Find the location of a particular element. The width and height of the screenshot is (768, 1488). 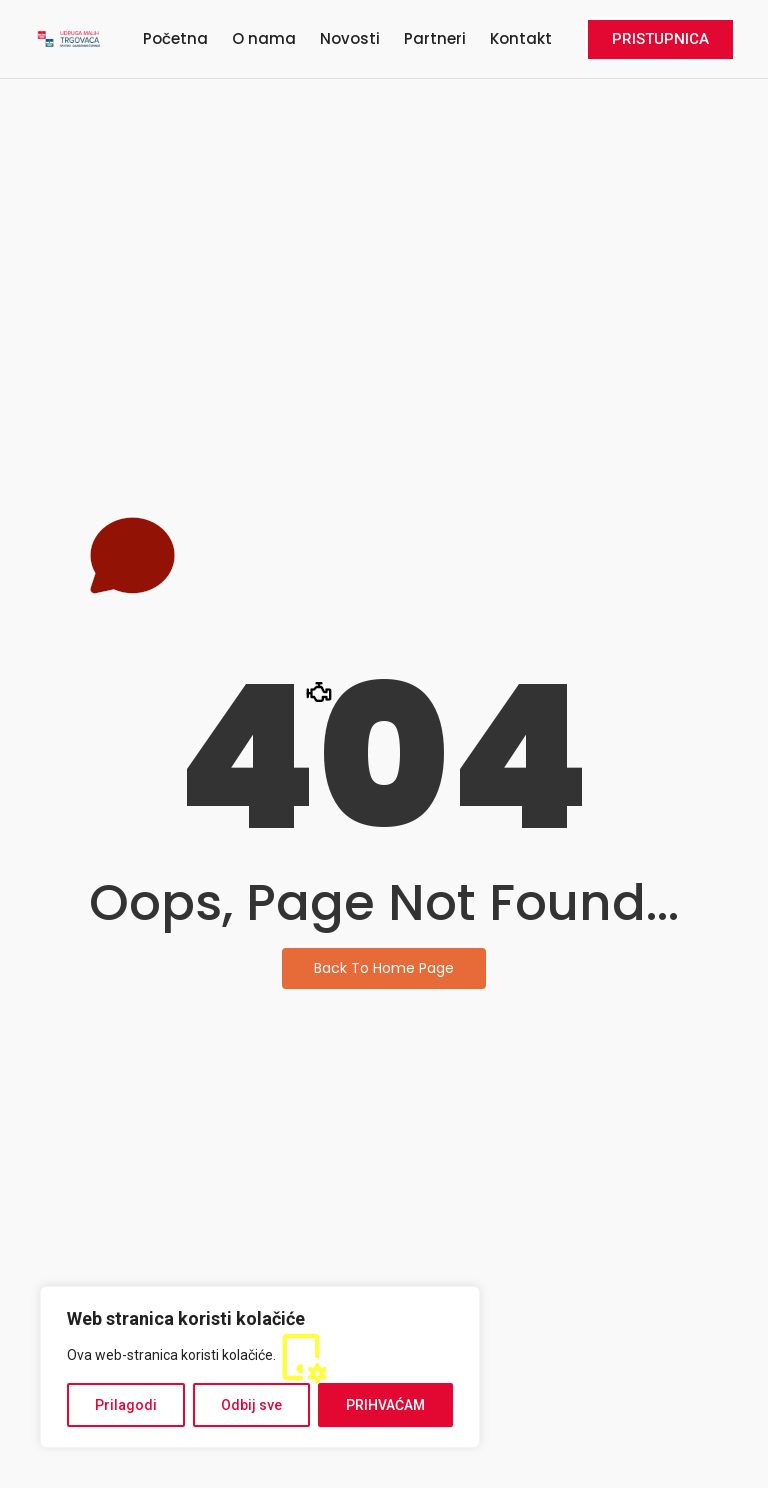

open messaging or chat is located at coordinates (132, 555).